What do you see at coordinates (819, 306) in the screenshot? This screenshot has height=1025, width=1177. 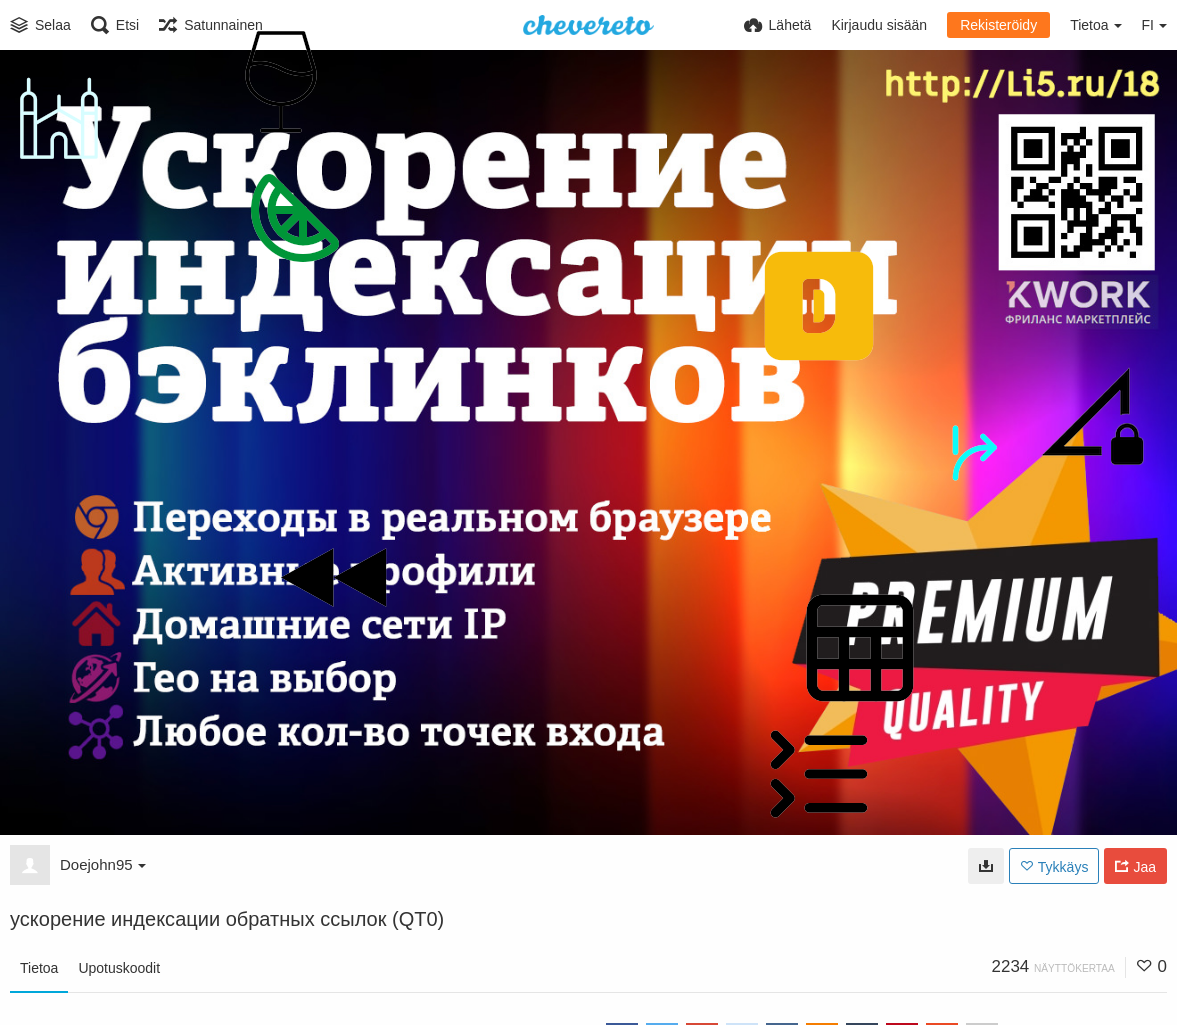 I see `indicates items or options starting with the letter D` at bounding box center [819, 306].